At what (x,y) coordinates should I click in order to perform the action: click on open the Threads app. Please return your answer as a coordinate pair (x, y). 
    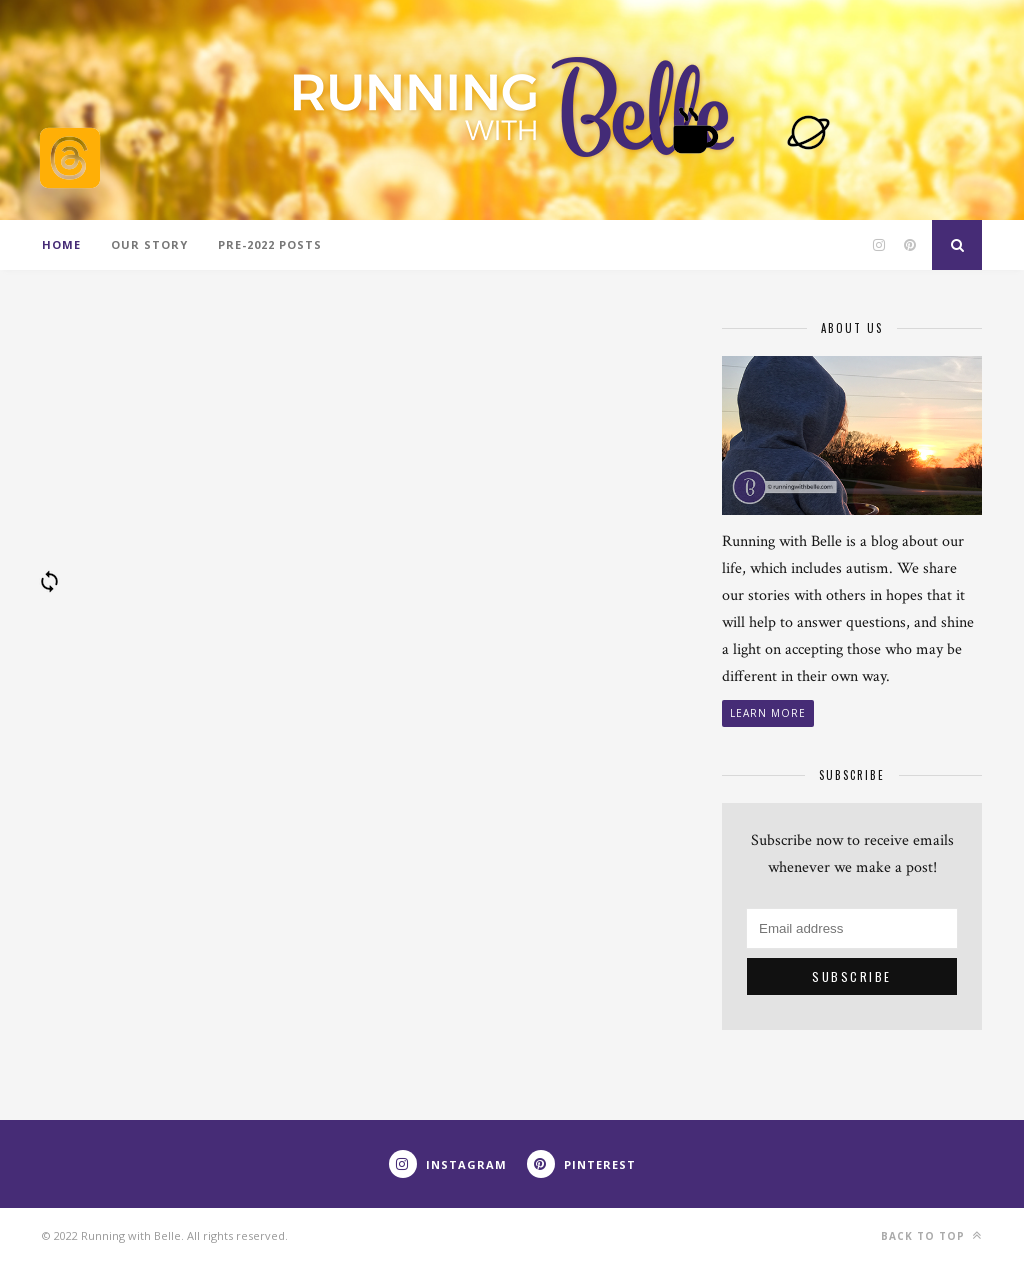
    Looking at the image, I should click on (70, 158).